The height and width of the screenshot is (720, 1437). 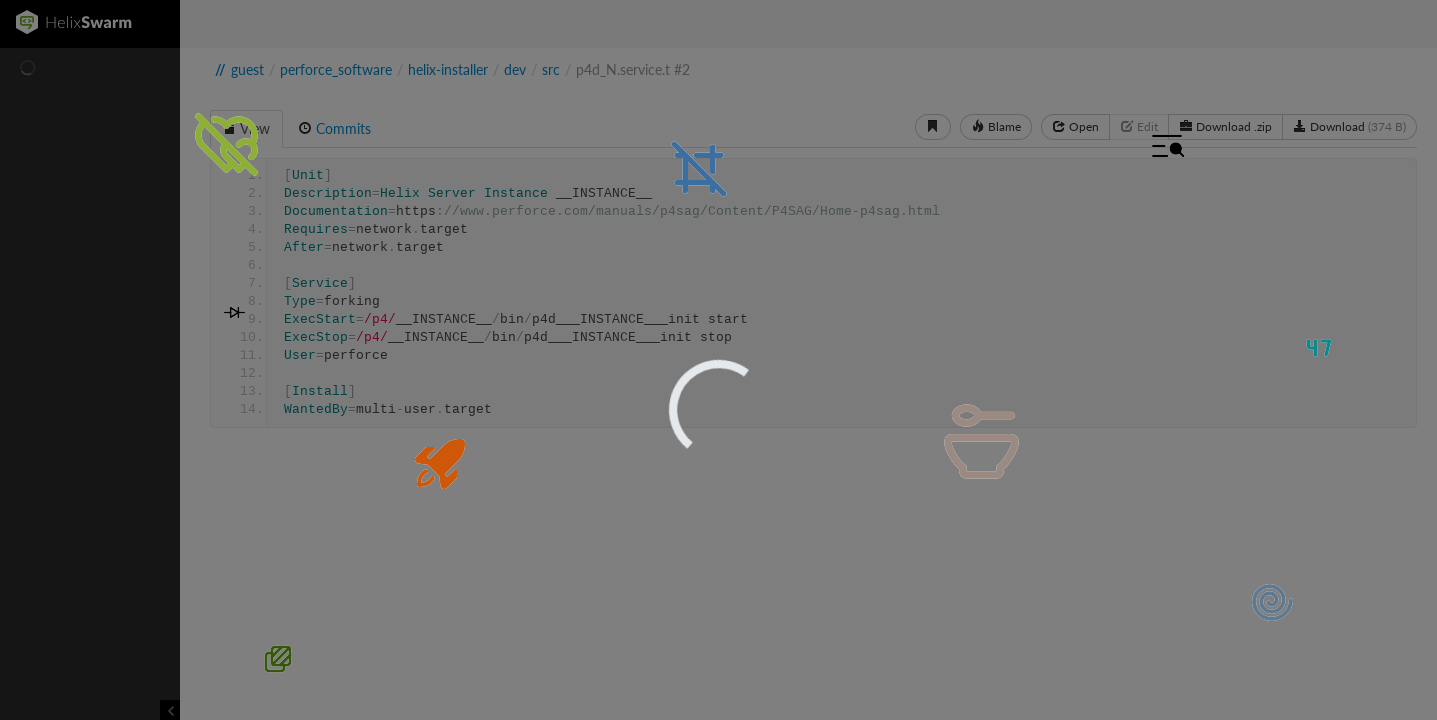 What do you see at coordinates (278, 659) in the screenshot?
I see `view selected layers in a design tool` at bounding box center [278, 659].